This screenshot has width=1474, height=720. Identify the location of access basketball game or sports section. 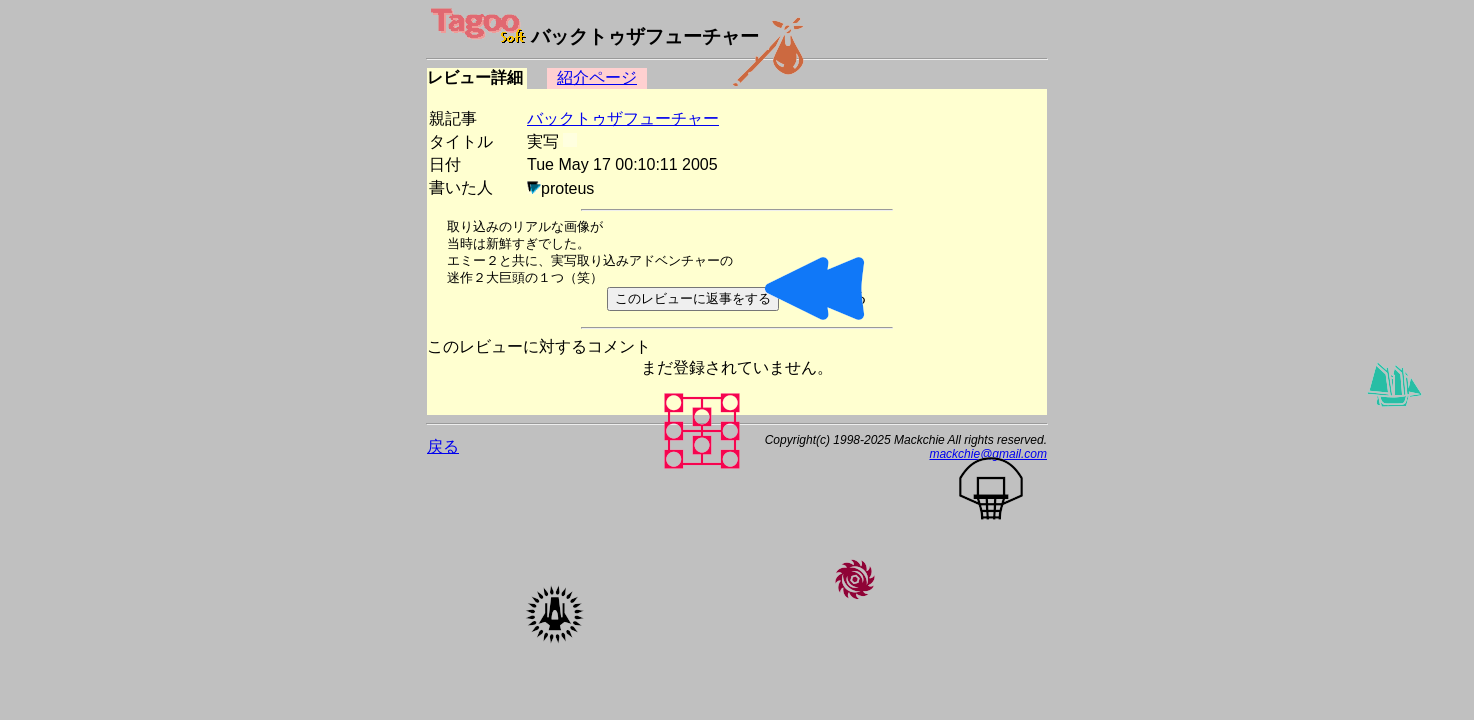
(991, 489).